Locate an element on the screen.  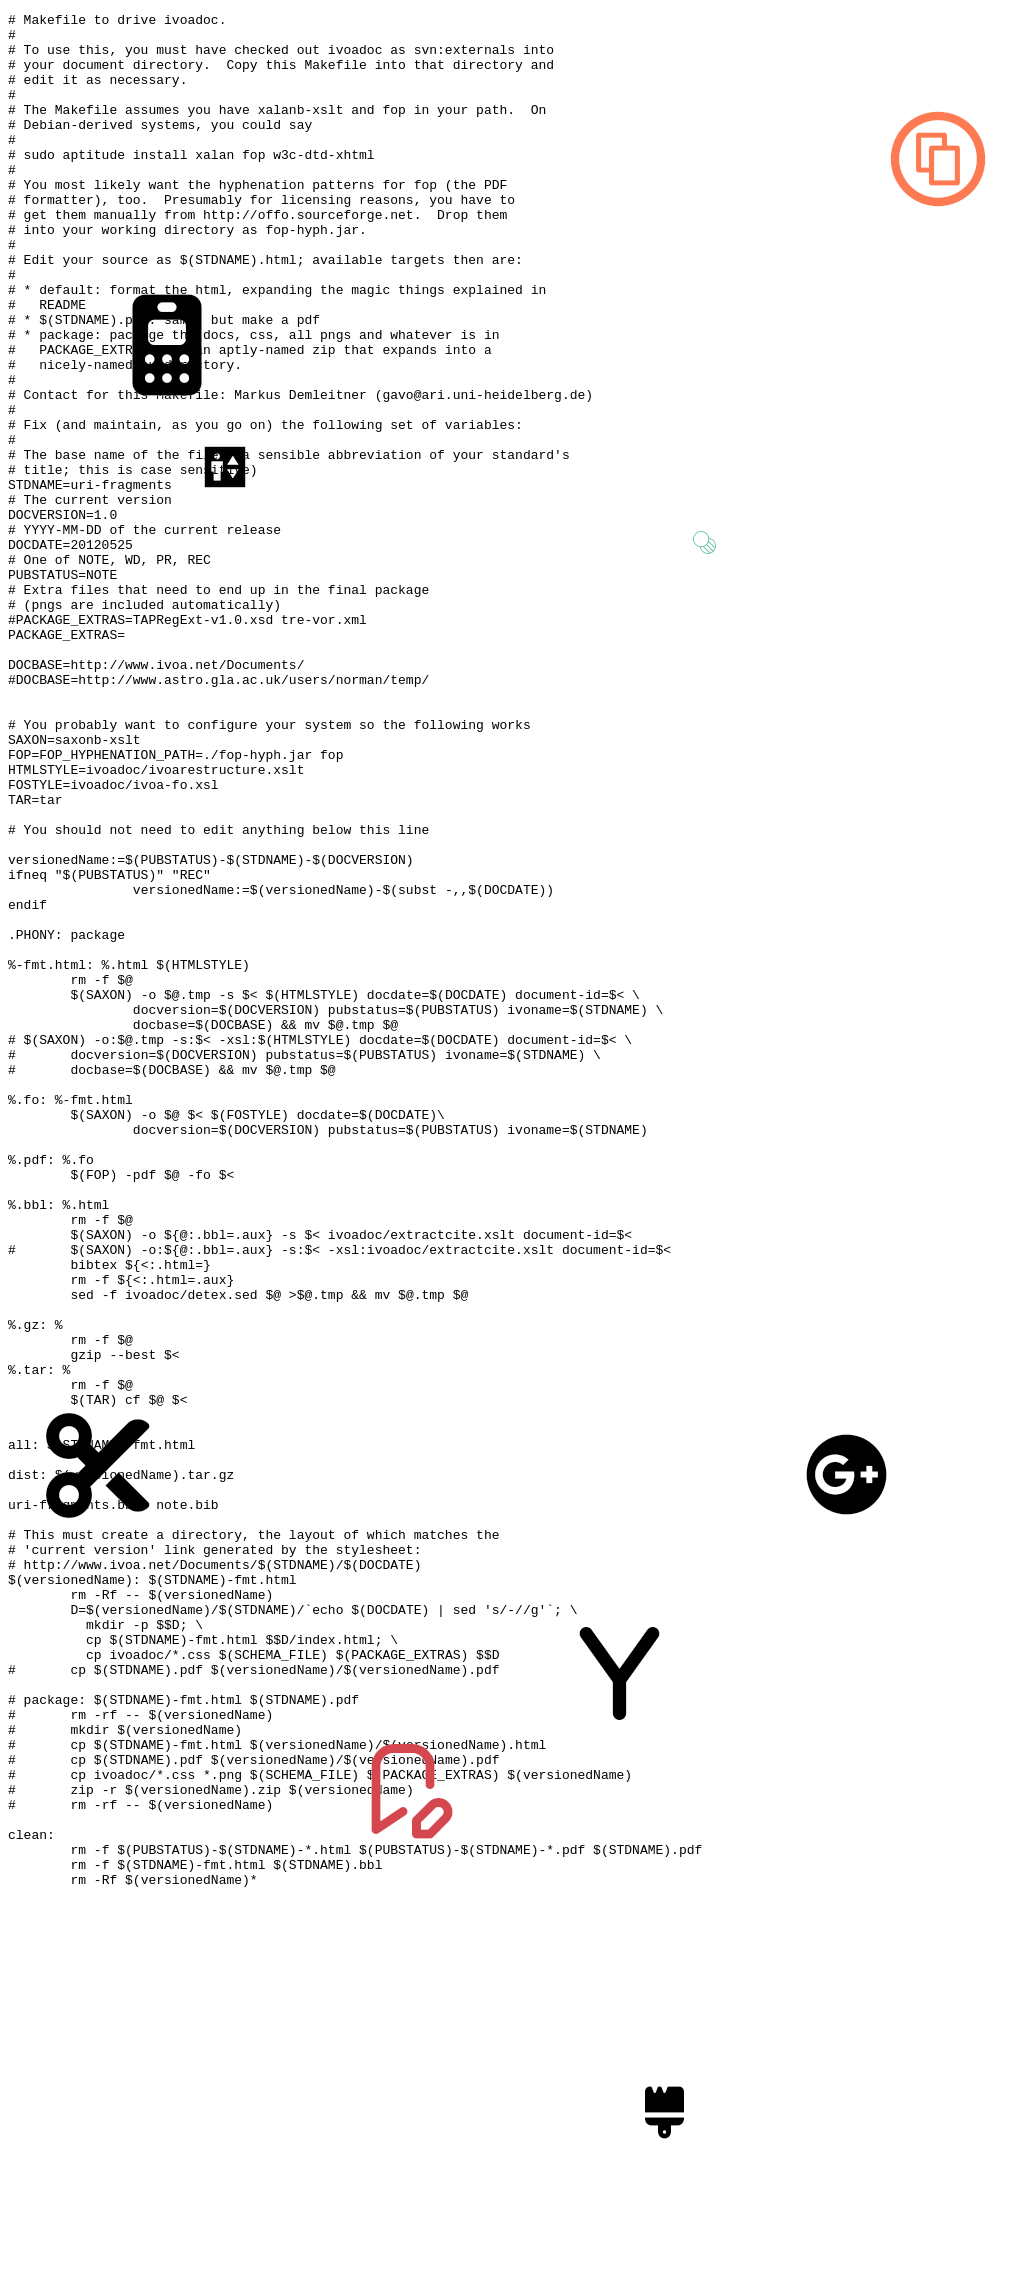
indicates elevator access available is located at coordinates (225, 467).